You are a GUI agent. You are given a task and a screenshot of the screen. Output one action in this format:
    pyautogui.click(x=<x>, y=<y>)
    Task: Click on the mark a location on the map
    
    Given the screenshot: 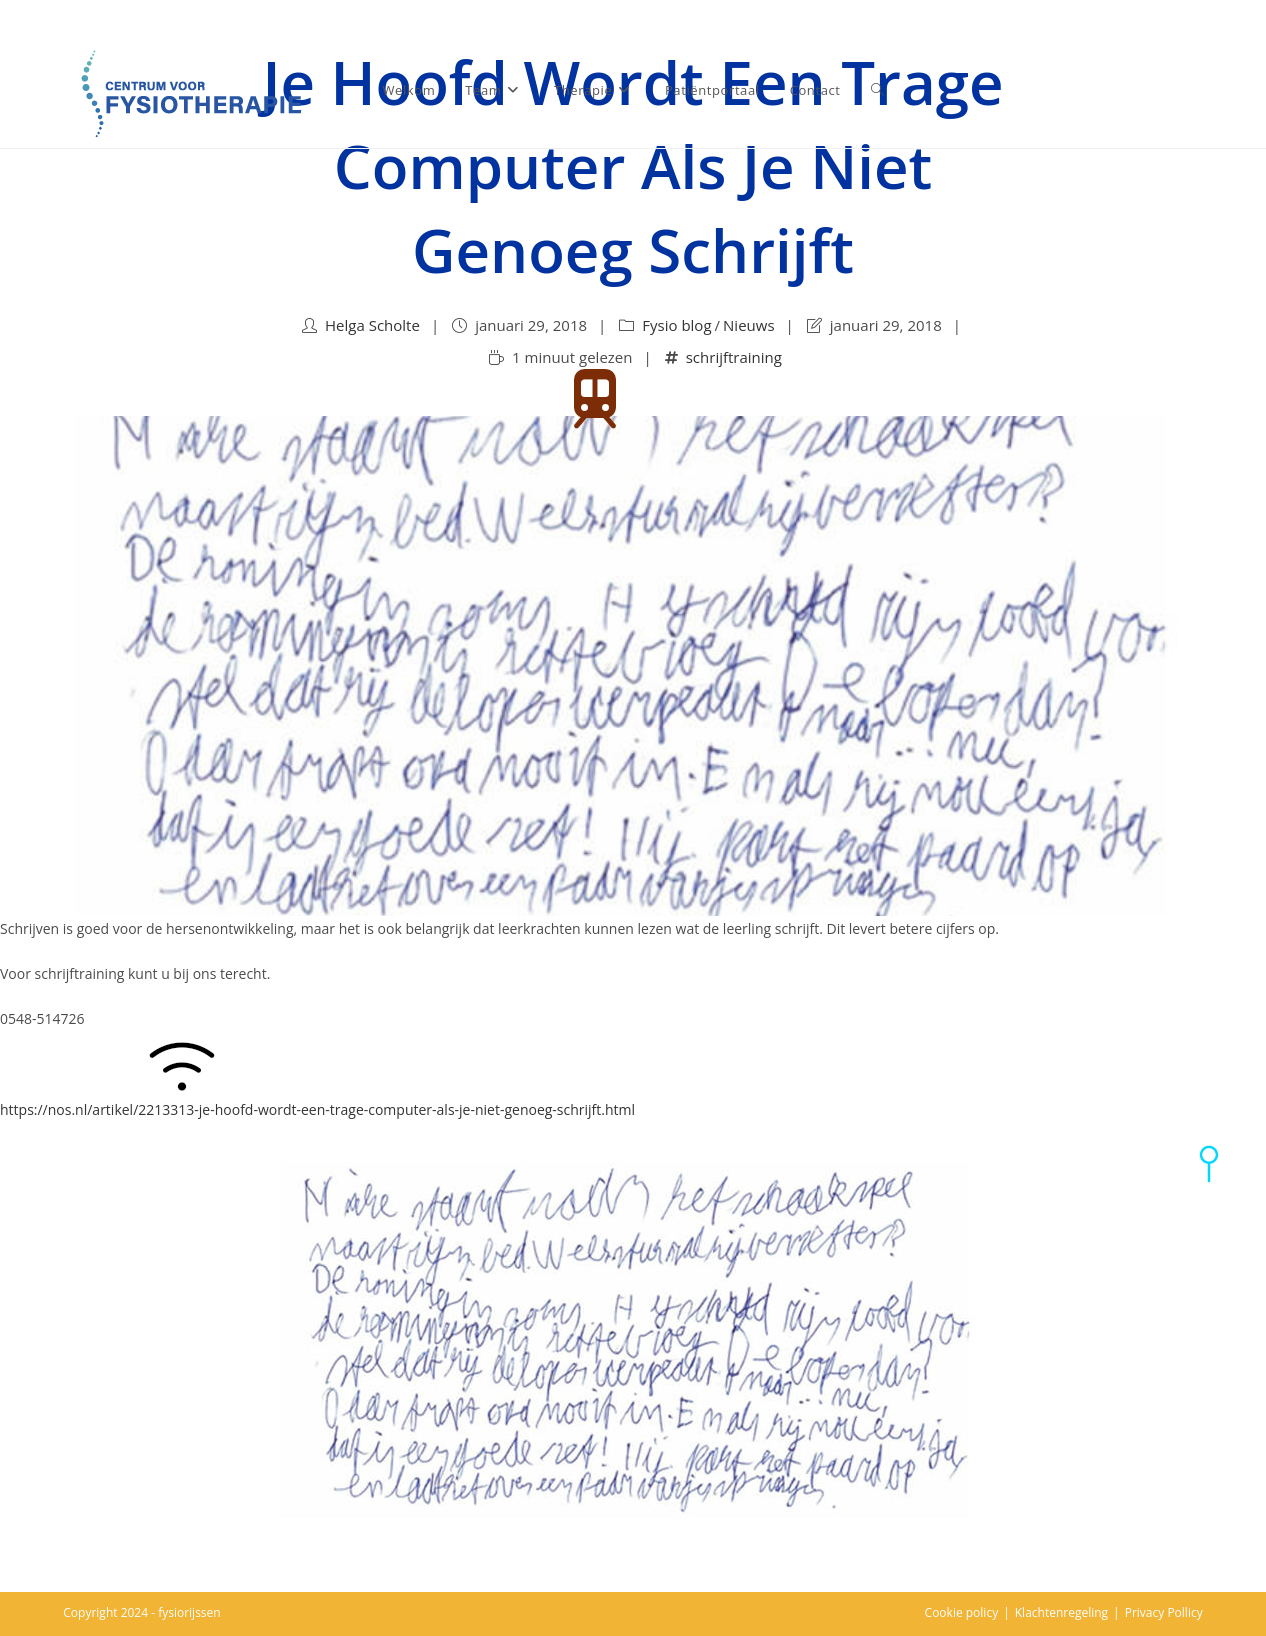 What is the action you would take?
    pyautogui.click(x=1209, y=1164)
    